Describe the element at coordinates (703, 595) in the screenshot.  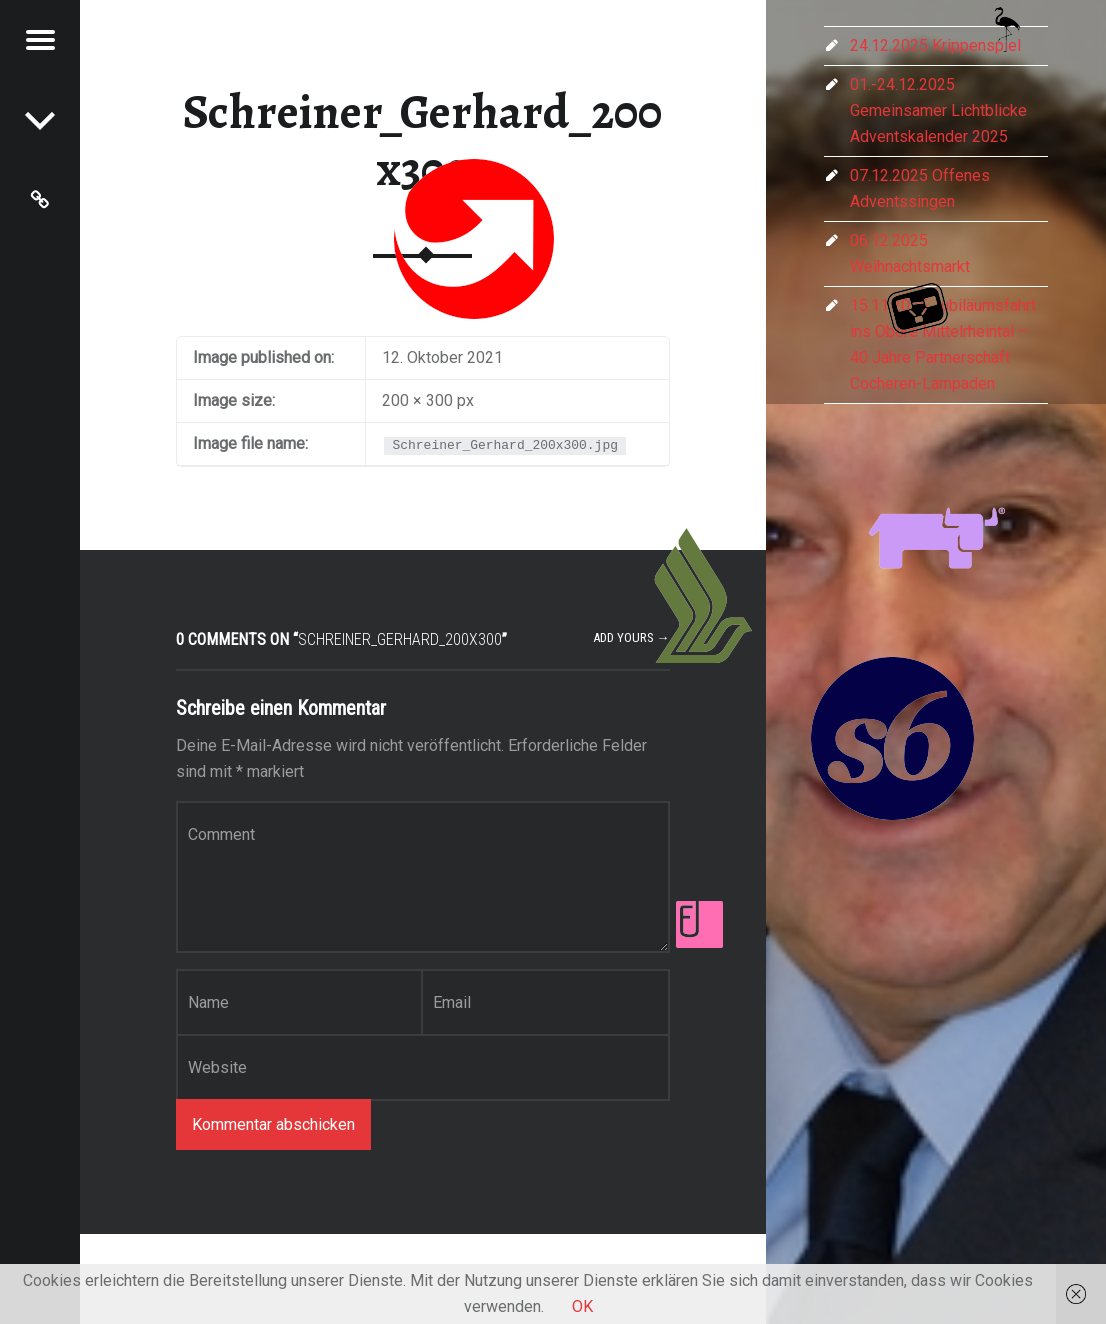
I see `Singapore Airlines app or website` at that location.